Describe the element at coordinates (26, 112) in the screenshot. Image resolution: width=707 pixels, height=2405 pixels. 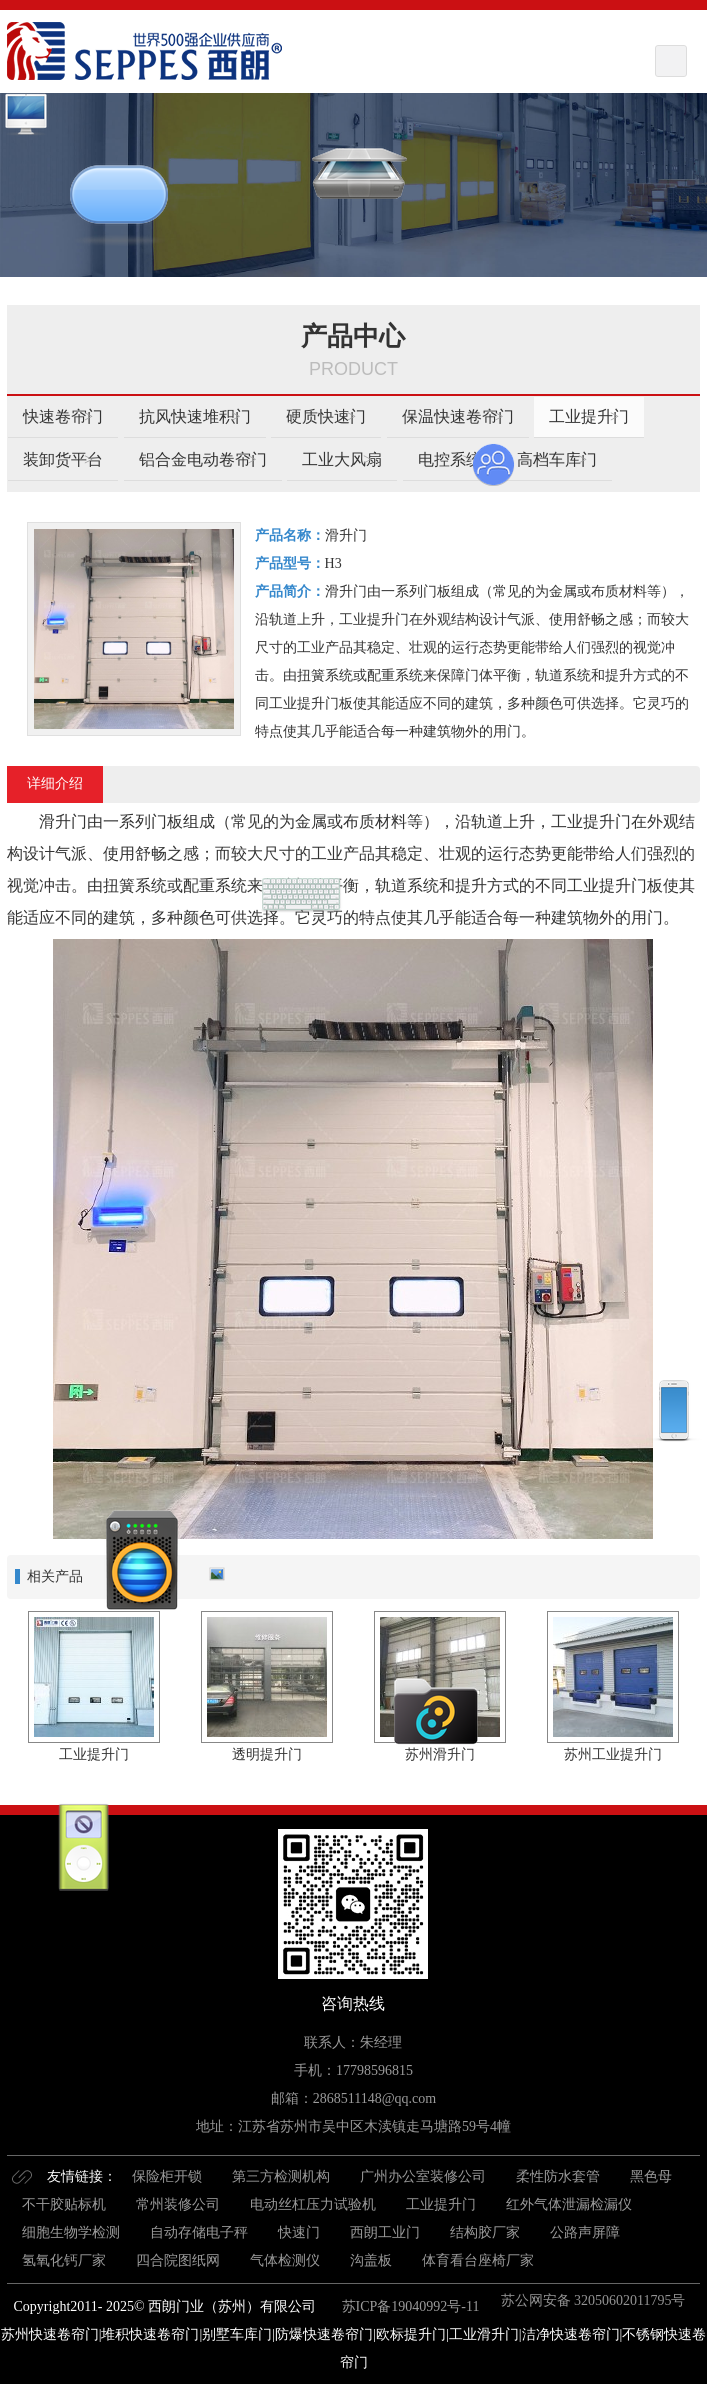
I see `represents an iMac desktop computer` at that location.